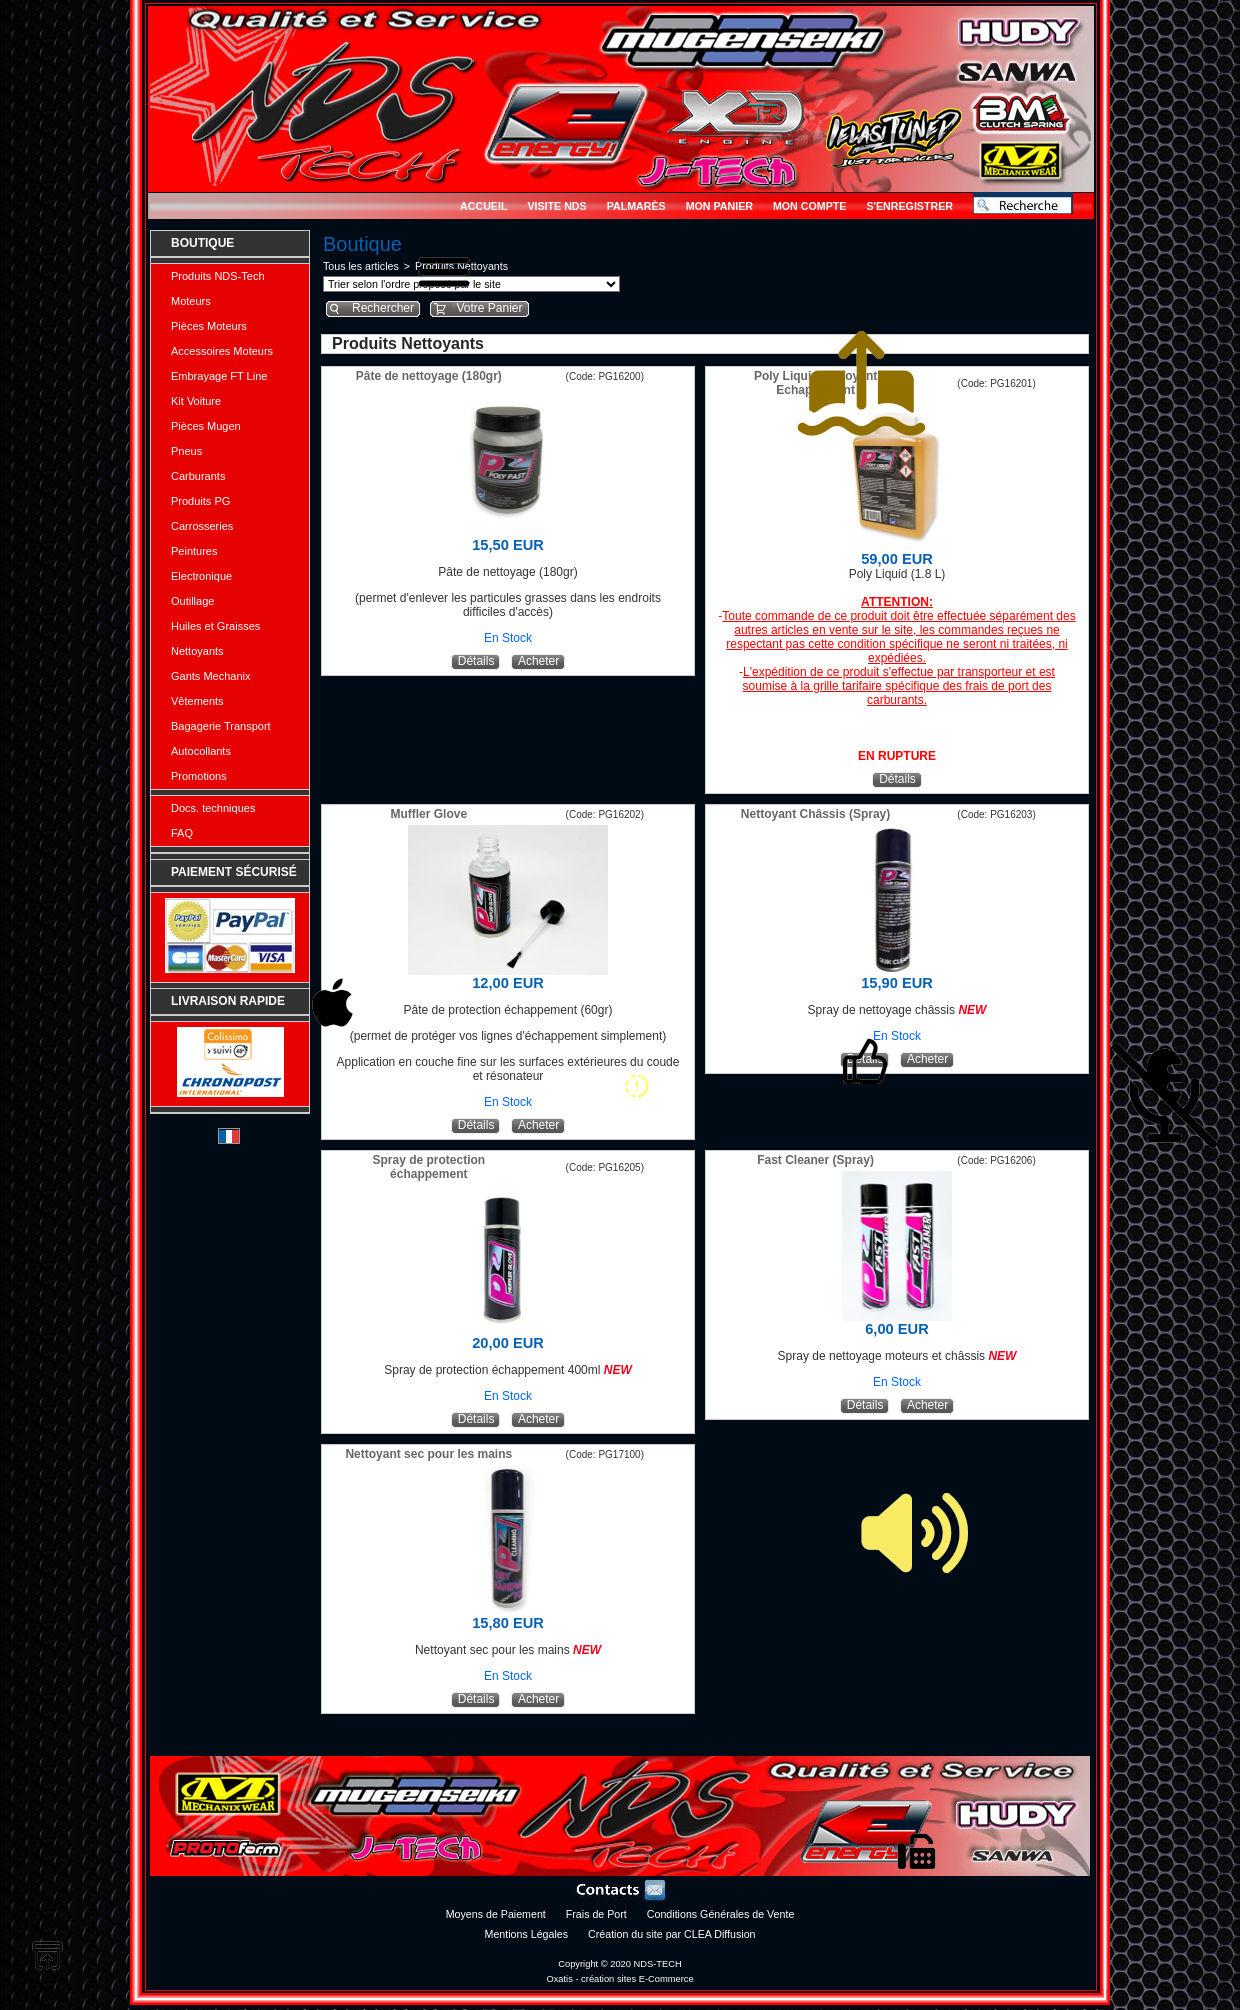 This screenshot has height=2010, width=1240. Describe the element at coordinates (916, 1852) in the screenshot. I see `send or receive a fax` at that location.